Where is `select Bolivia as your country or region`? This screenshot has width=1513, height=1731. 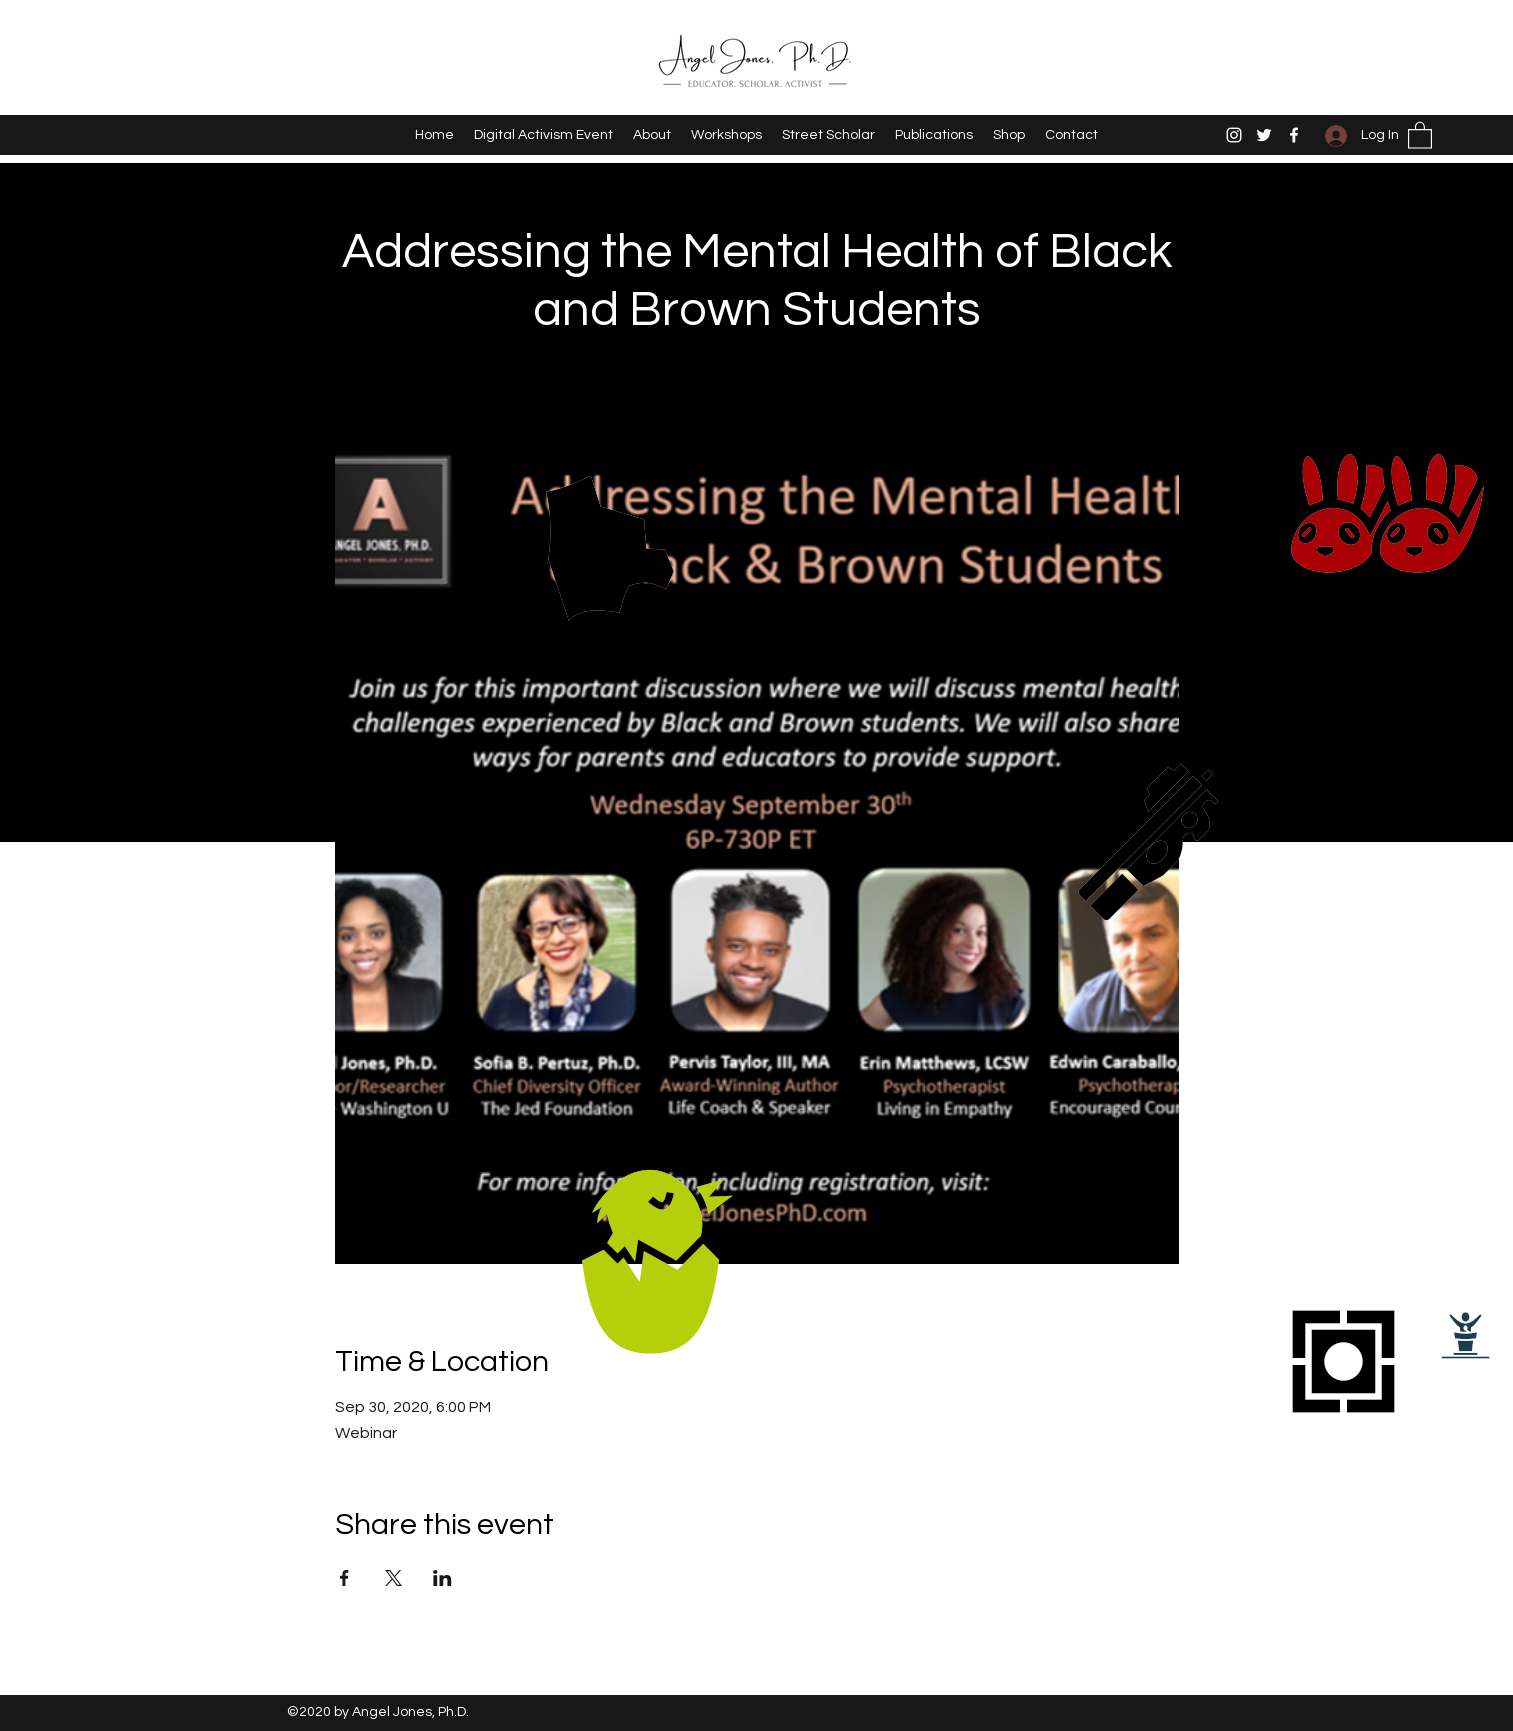
select Bolivia as your country or region is located at coordinates (610, 548).